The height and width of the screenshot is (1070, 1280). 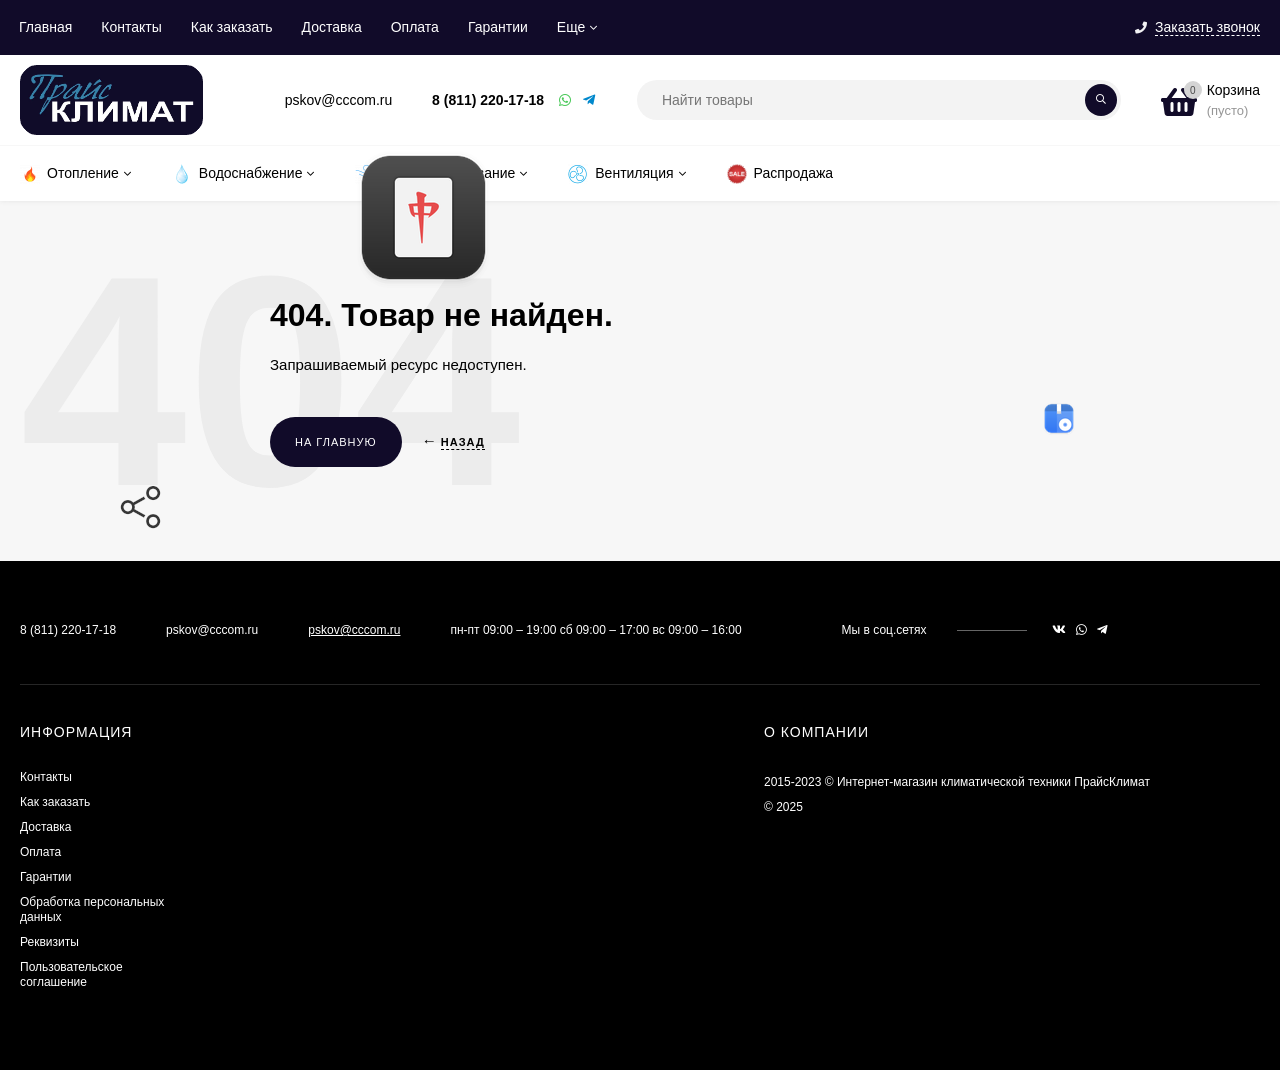 What do you see at coordinates (140, 508) in the screenshot?
I see `access screen sharing or remote desktop settings` at bounding box center [140, 508].